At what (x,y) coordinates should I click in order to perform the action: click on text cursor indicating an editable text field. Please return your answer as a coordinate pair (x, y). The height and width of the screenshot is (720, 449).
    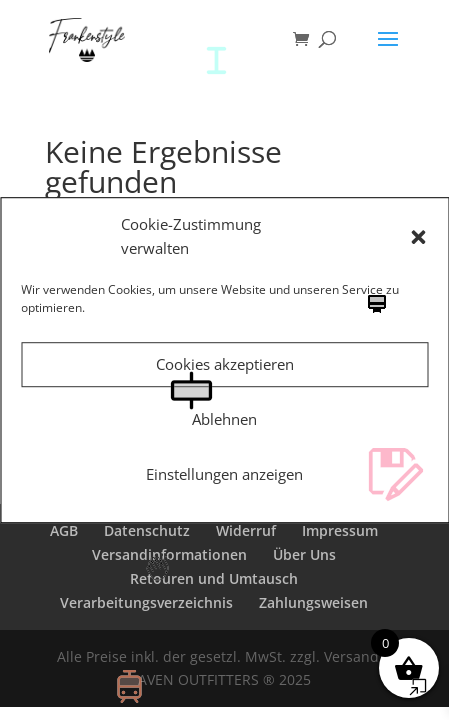
    Looking at the image, I should click on (216, 60).